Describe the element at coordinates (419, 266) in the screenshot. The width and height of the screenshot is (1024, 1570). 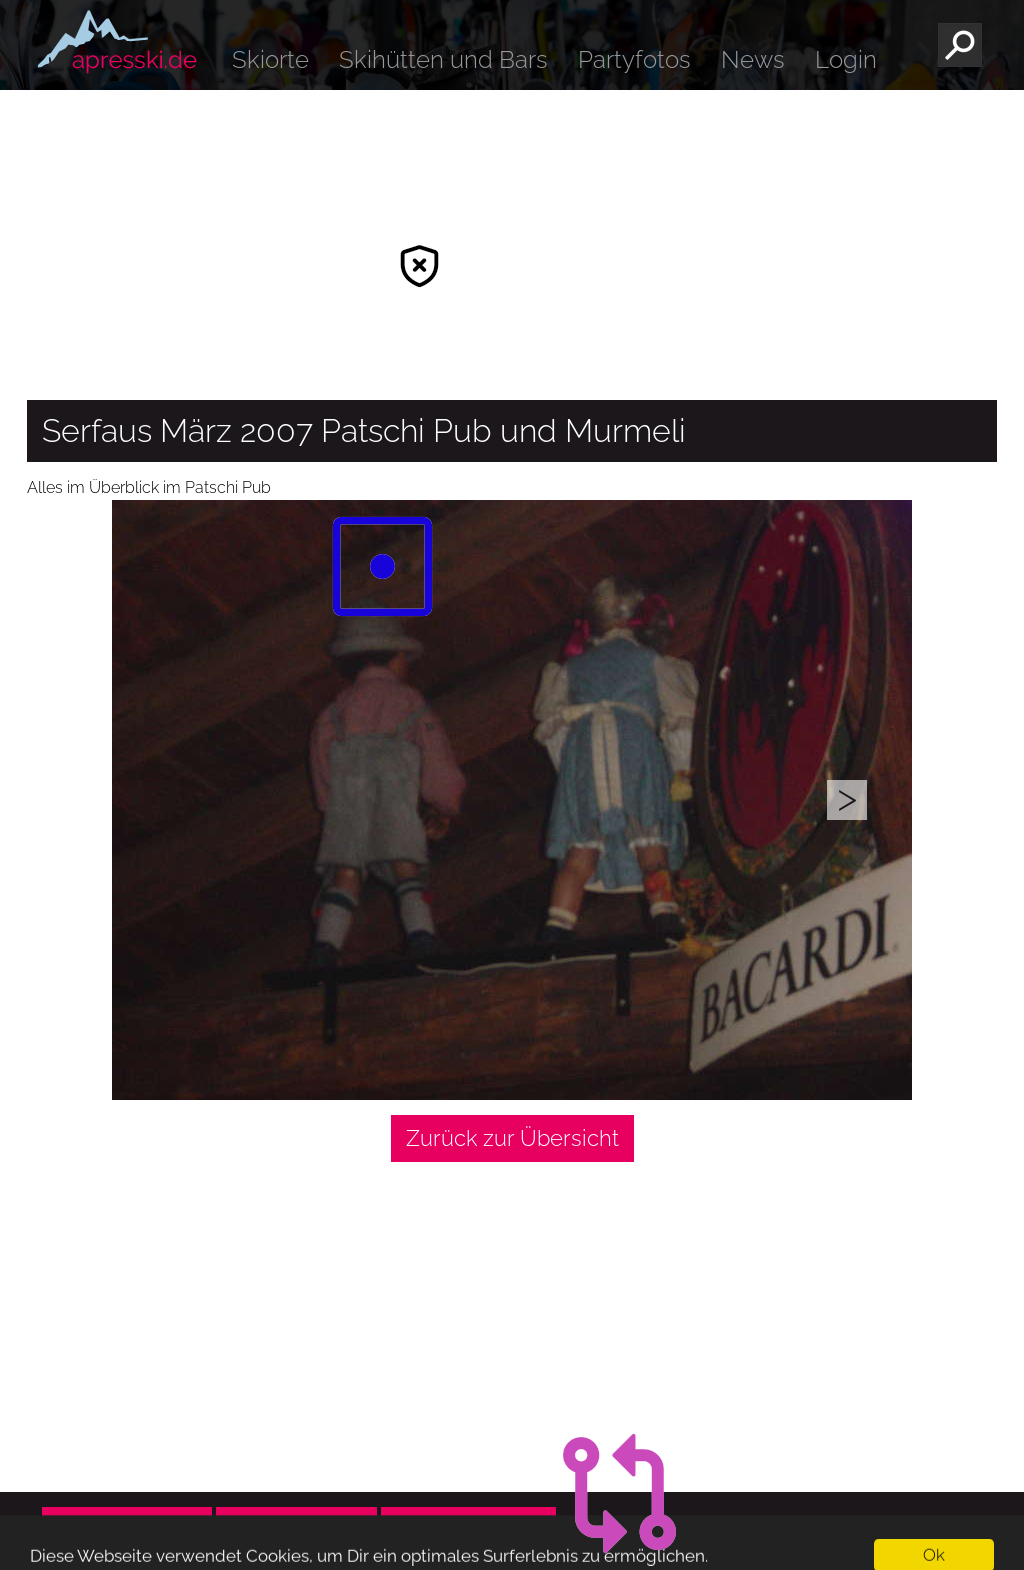
I see `security check failed` at that location.